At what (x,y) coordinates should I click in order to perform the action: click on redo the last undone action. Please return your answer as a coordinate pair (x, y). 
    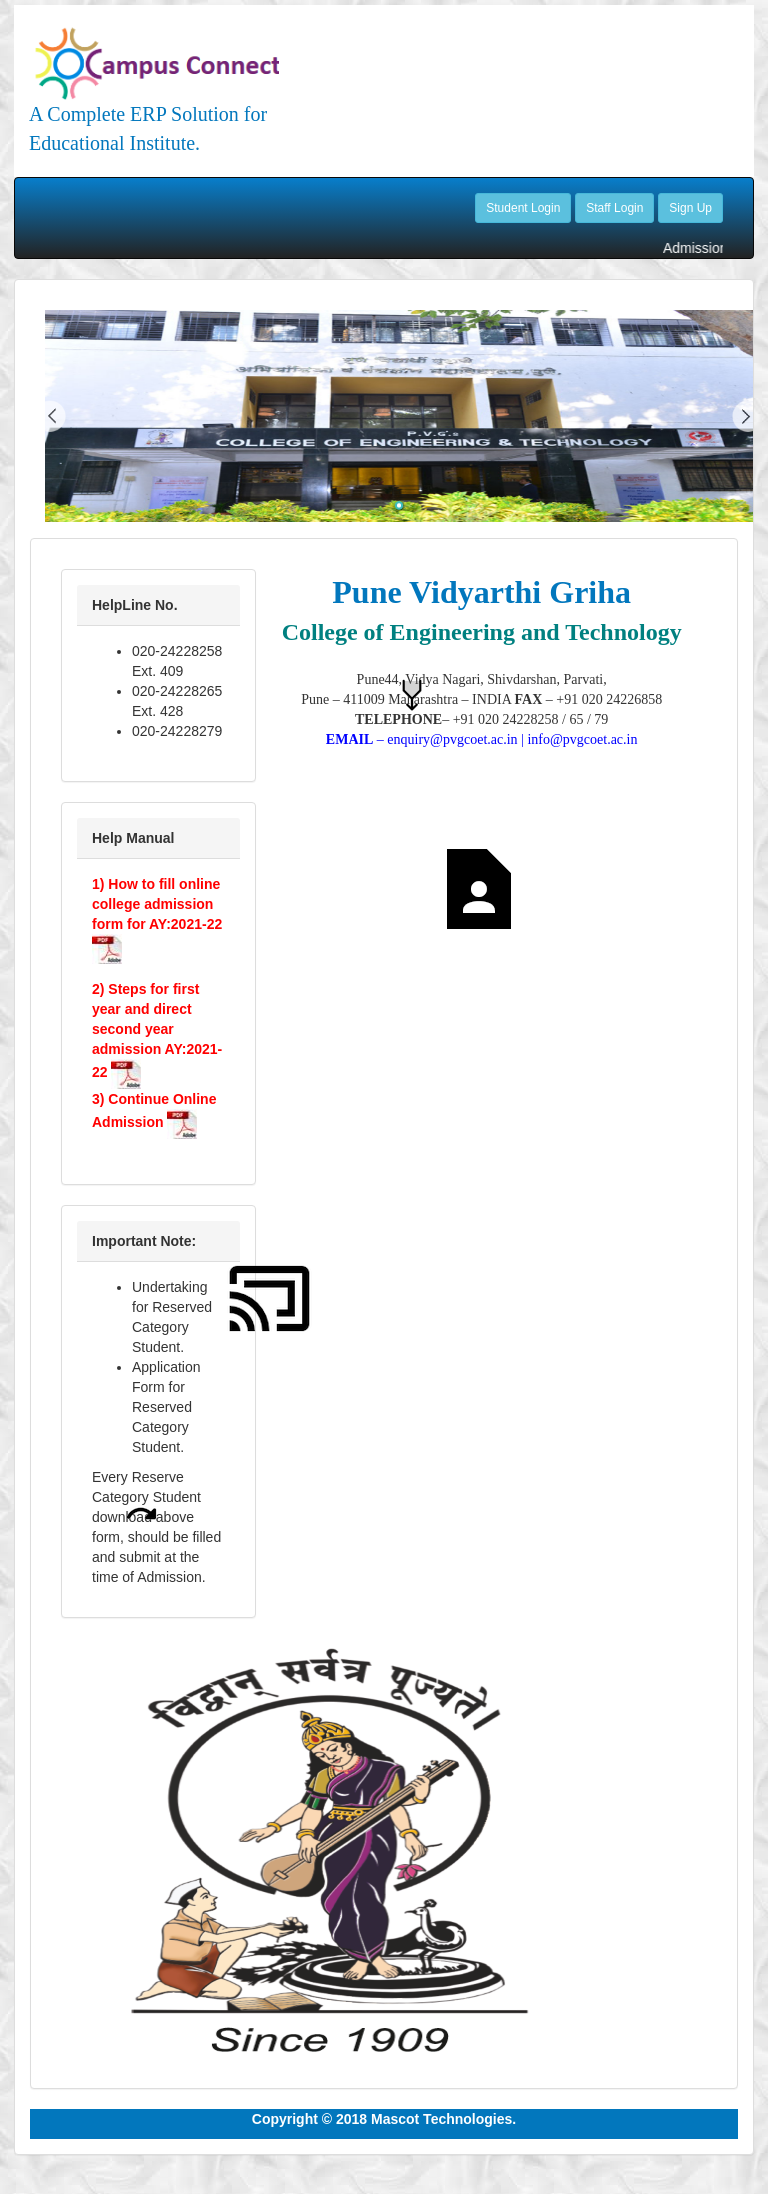
    Looking at the image, I should click on (141, 1513).